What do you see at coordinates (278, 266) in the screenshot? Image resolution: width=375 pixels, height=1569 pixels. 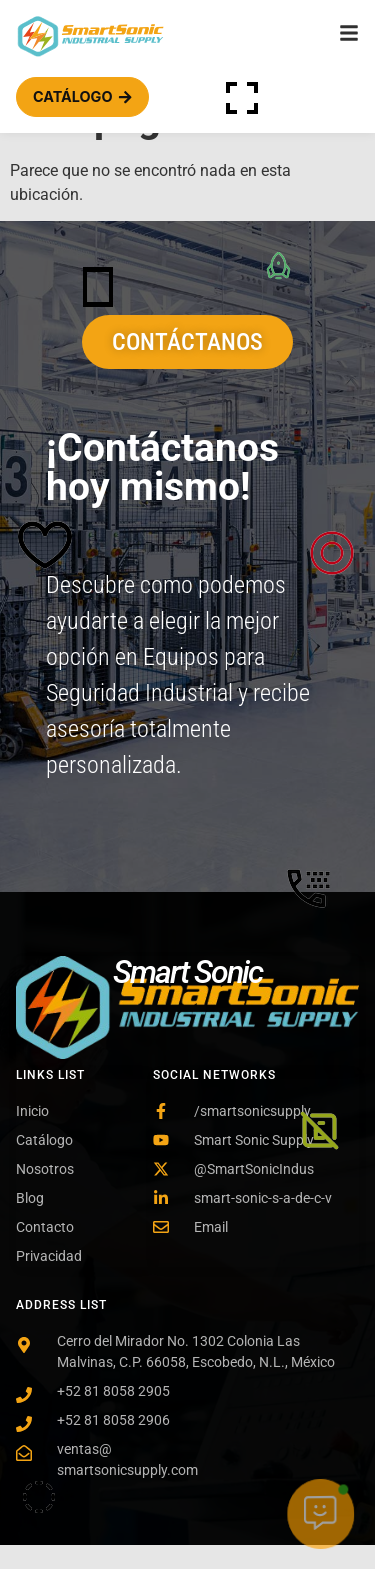 I see `launch or deploy an application` at bounding box center [278, 266].